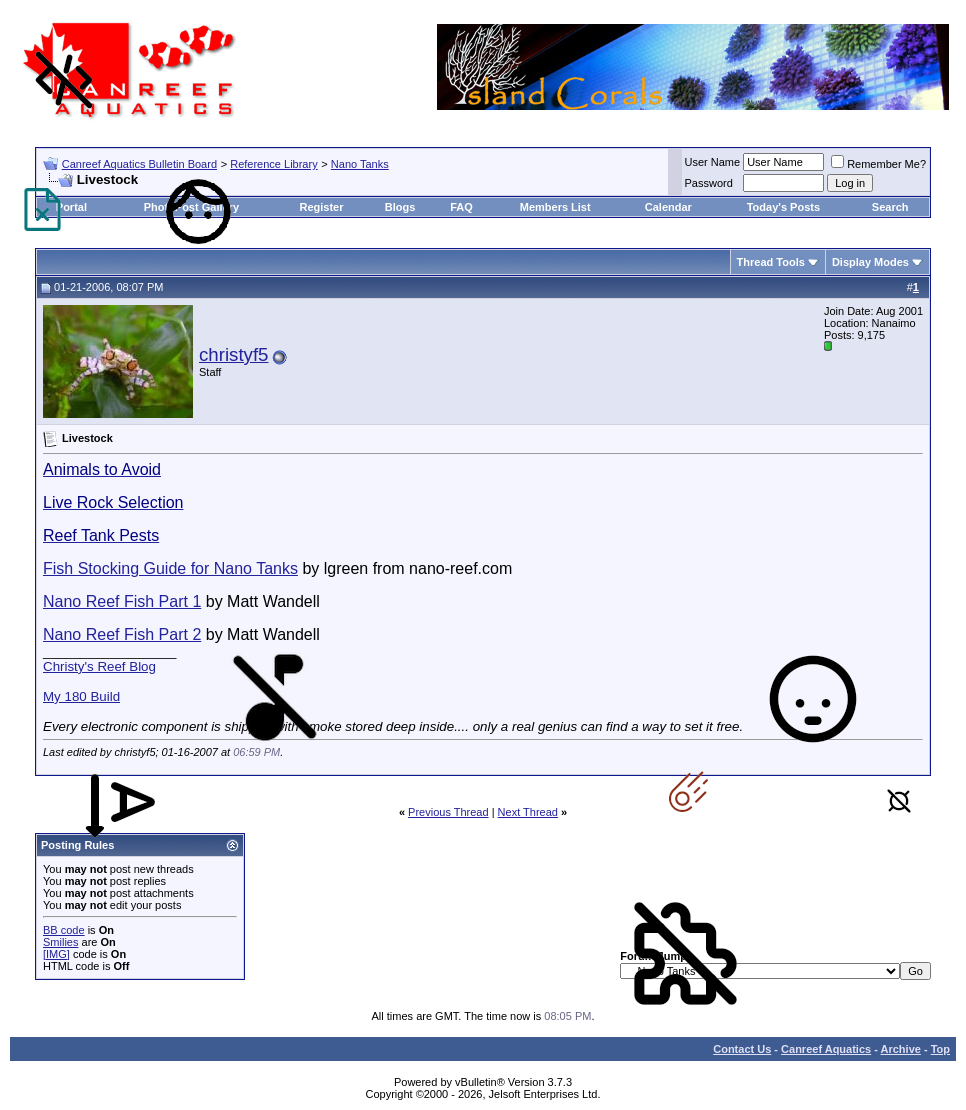 Image resolution: width=966 pixels, height=1110 pixels. What do you see at coordinates (899, 801) in the screenshot?
I see `disable currency or payment features` at bounding box center [899, 801].